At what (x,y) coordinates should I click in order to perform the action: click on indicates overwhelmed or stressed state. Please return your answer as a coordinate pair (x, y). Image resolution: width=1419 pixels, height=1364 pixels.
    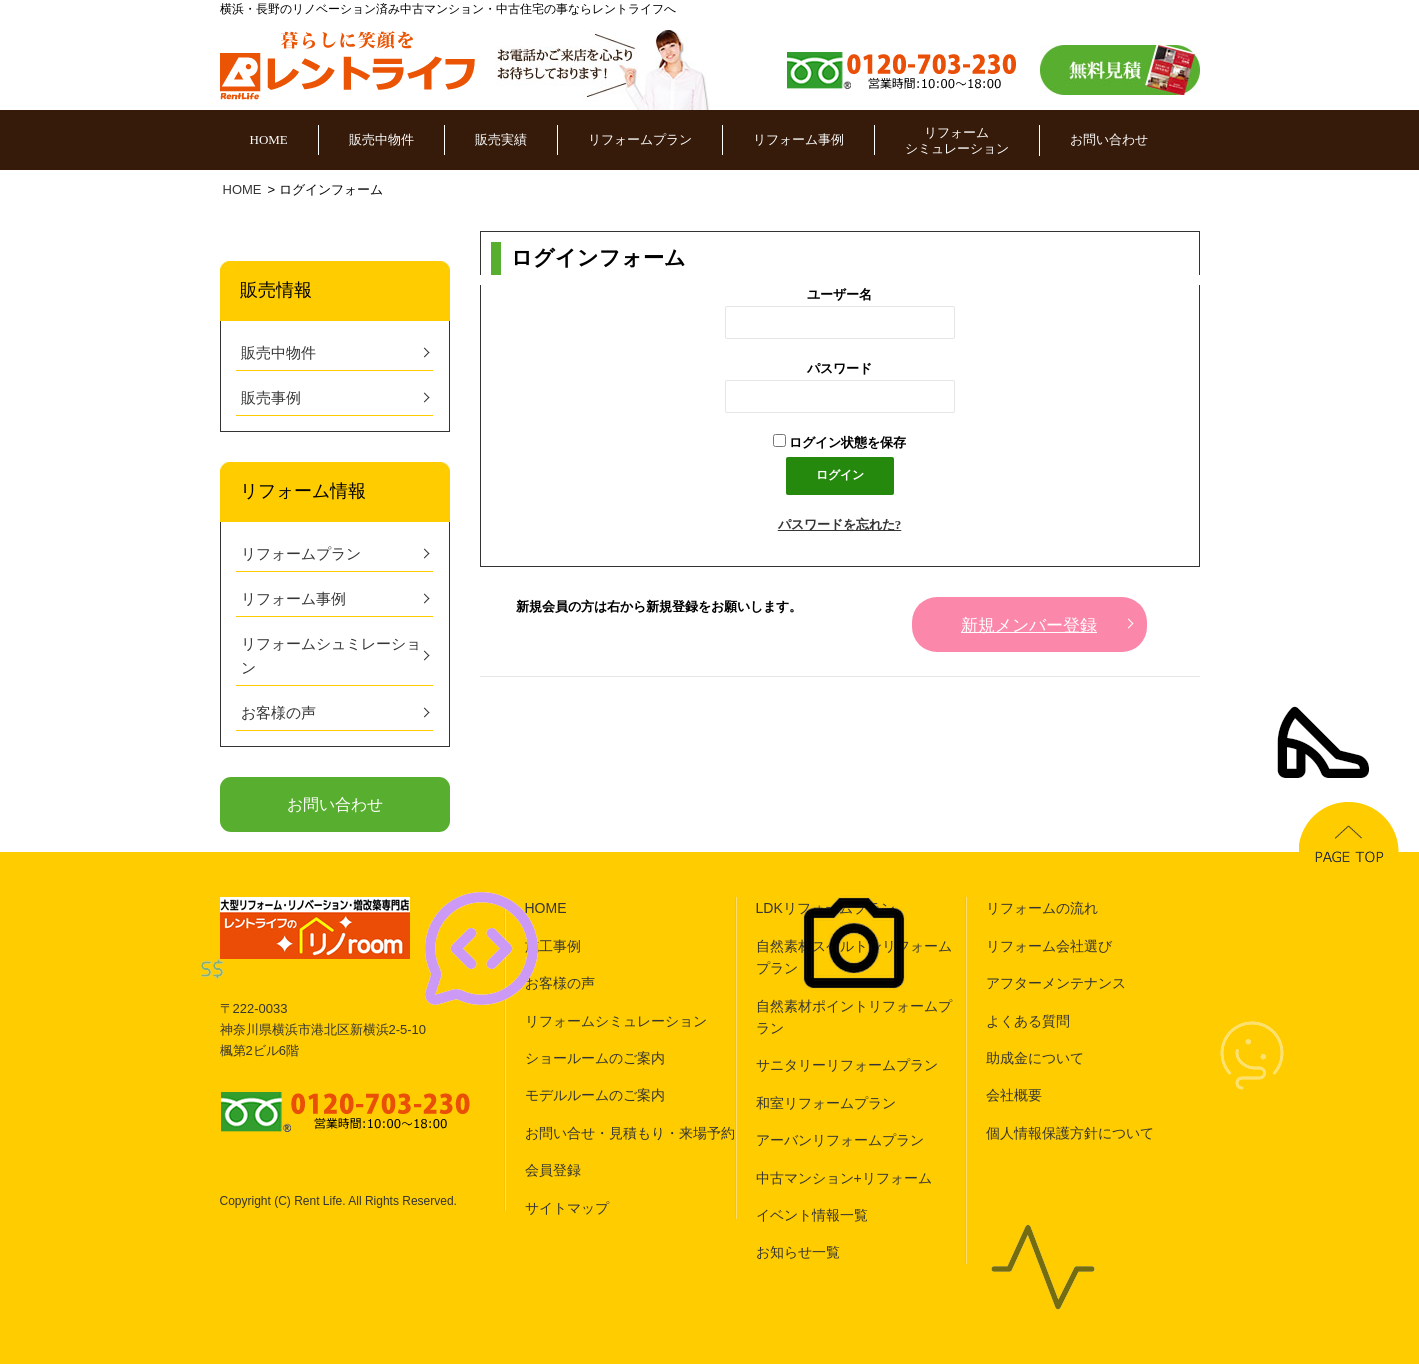
    Looking at the image, I should click on (1252, 1053).